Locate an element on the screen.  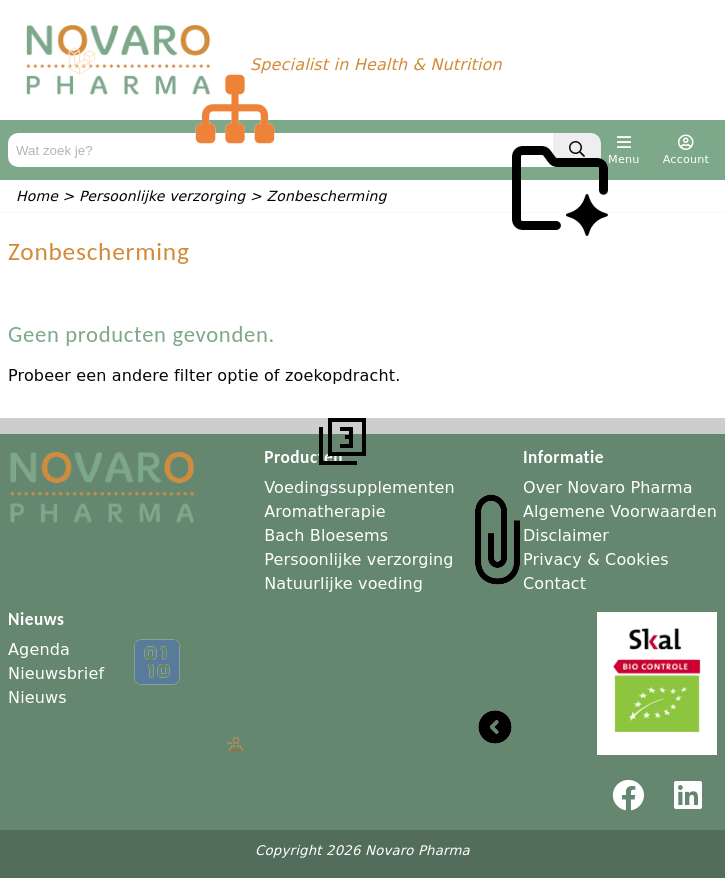
create a new space or workspace is located at coordinates (560, 188).